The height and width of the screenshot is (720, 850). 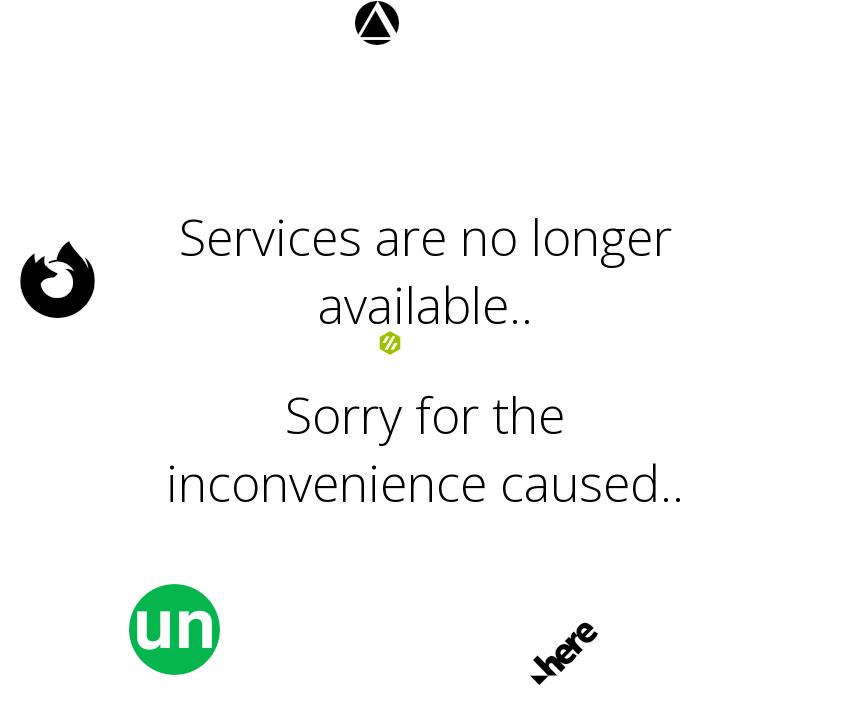 I want to click on open HERE maps application, so click(x=564, y=654).